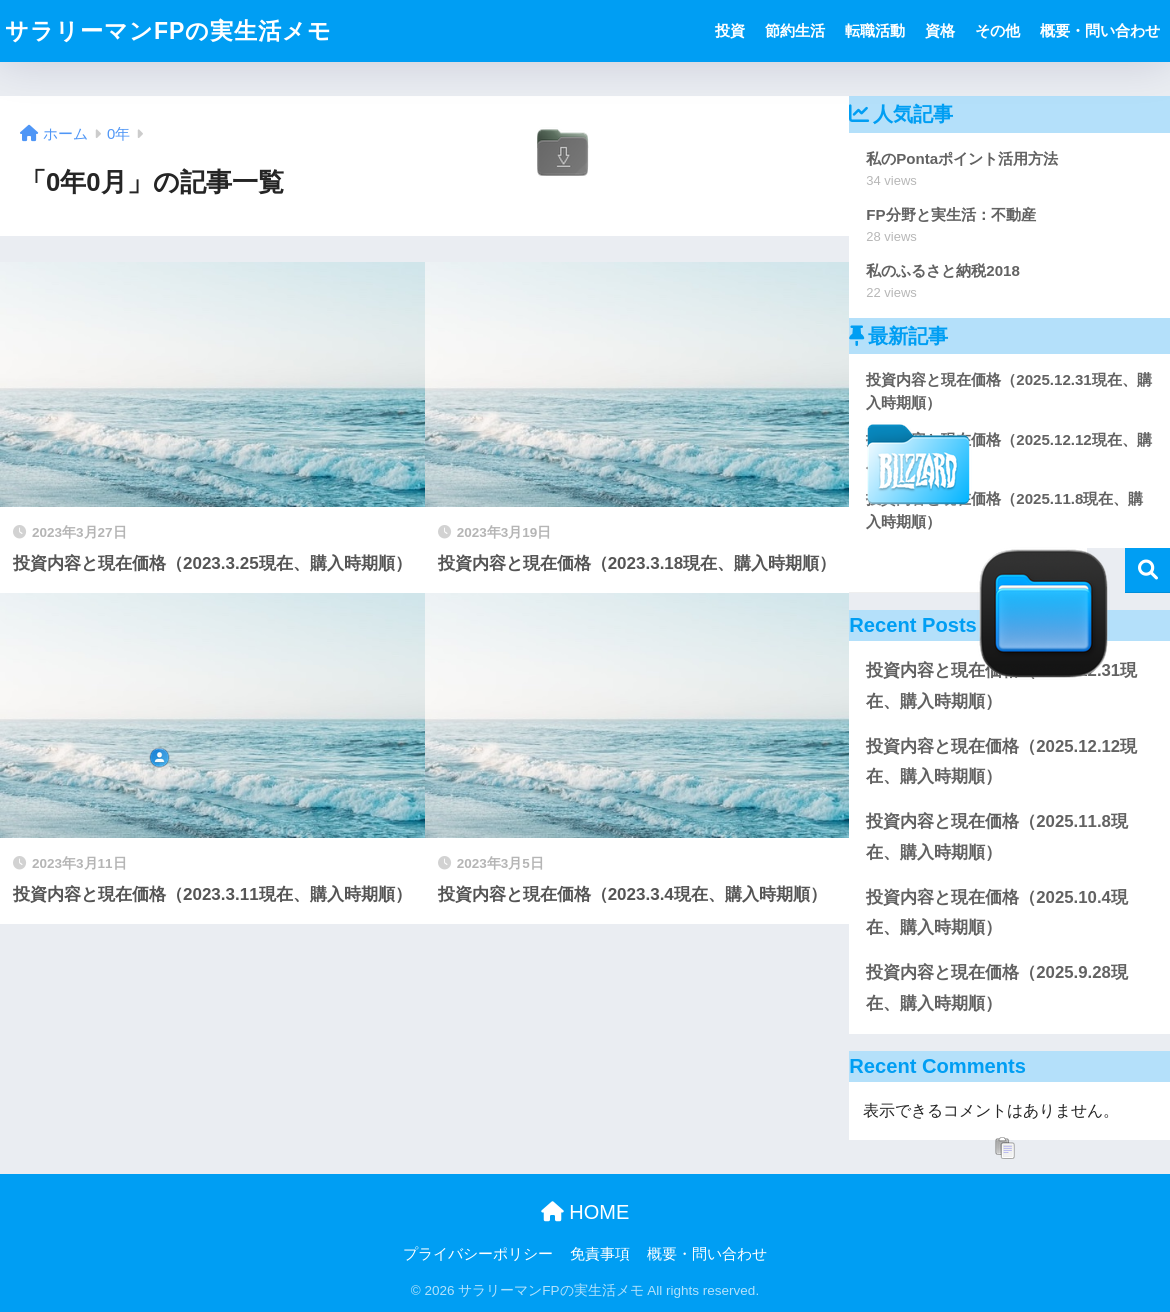 This screenshot has height=1312, width=1170. I want to click on open downloads folder, so click(562, 152).